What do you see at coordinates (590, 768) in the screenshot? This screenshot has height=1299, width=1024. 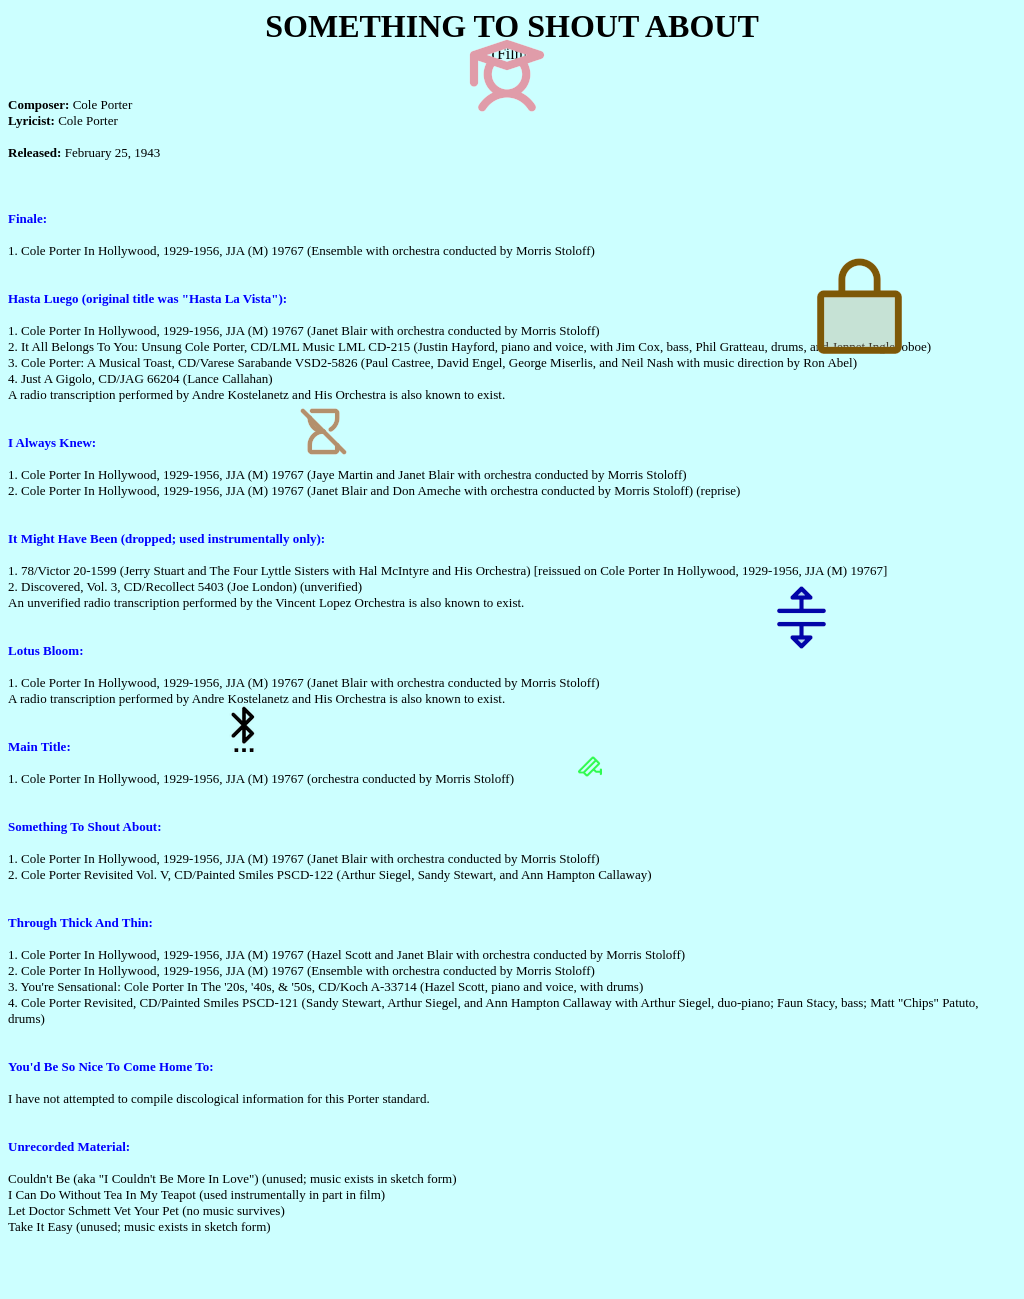 I see `access security camera settings` at bounding box center [590, 768].